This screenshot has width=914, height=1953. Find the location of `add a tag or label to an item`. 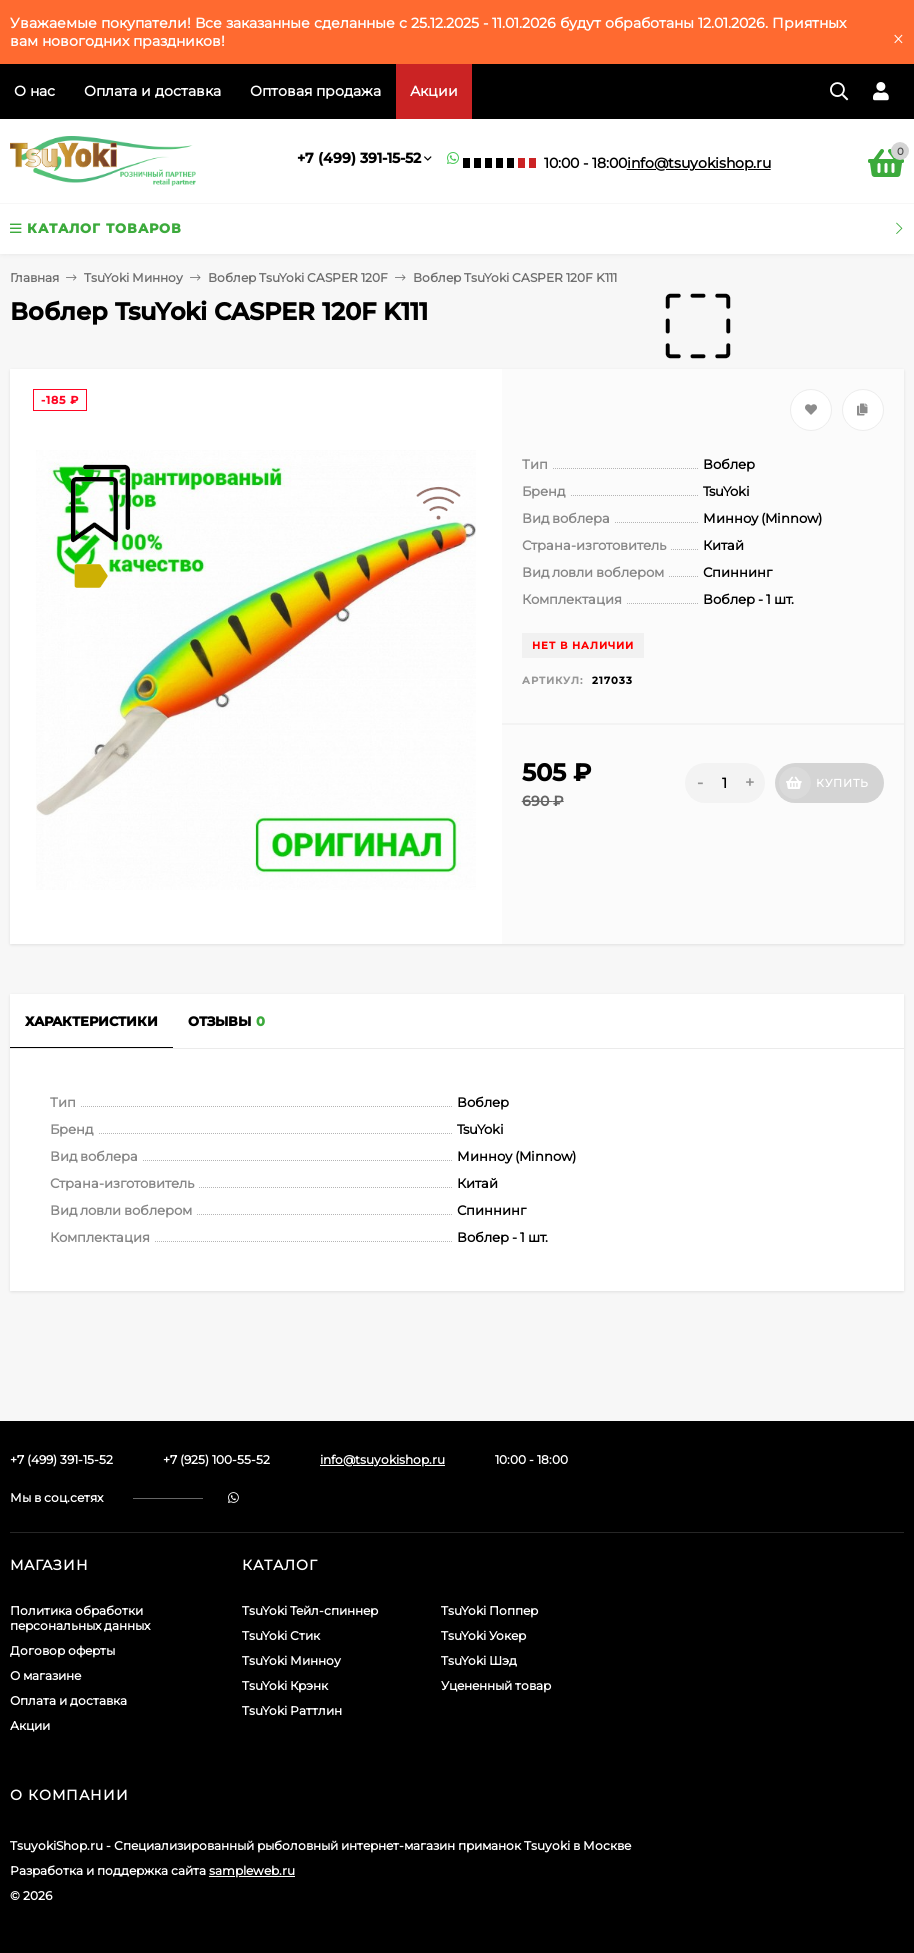

add a tag or label to an item is located at coordinates (90, 576).